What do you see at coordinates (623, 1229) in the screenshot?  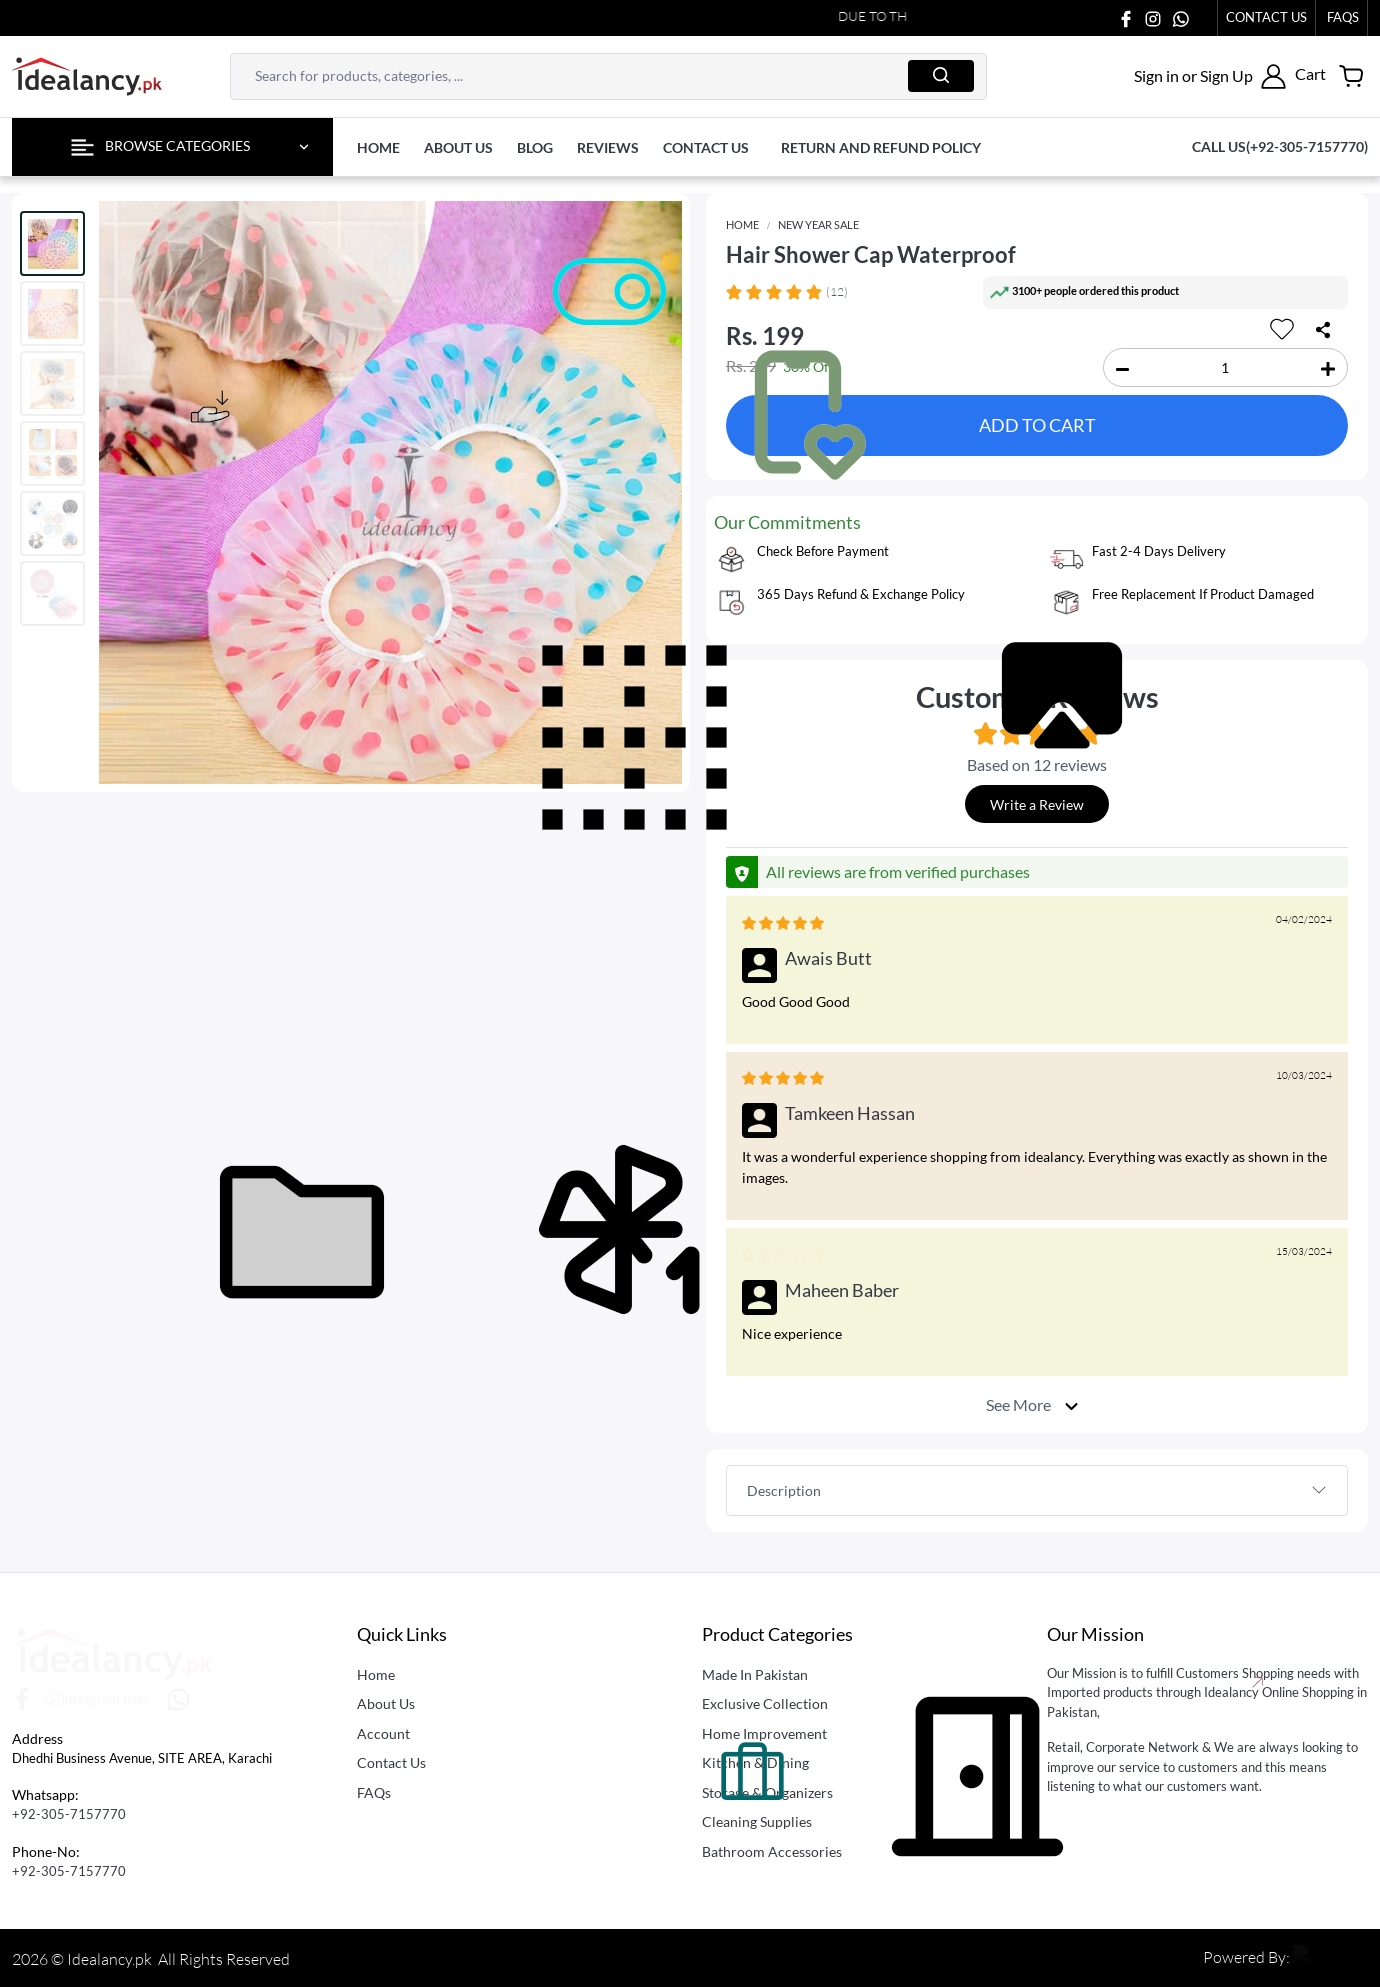 I see `adjust car ventilation fan to setting 1` at bounding box center [623, 1229].